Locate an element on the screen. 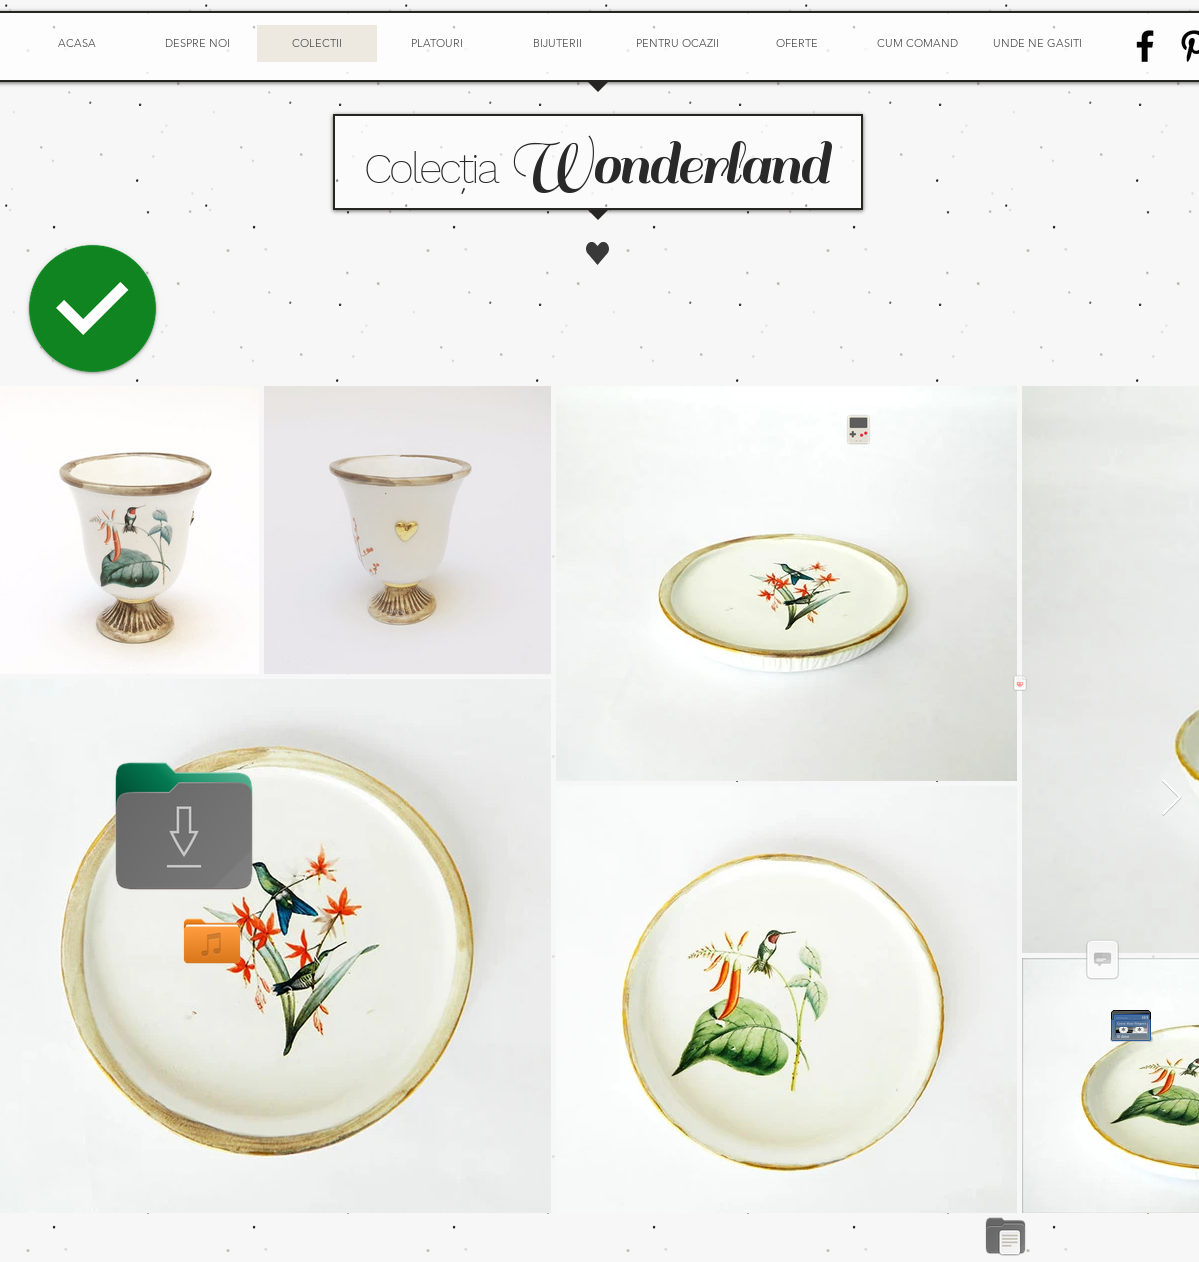 Image resolution: width=1199 pixels, height=1262 pixels. confirm or apply changes is located at coordinates (92, 308).